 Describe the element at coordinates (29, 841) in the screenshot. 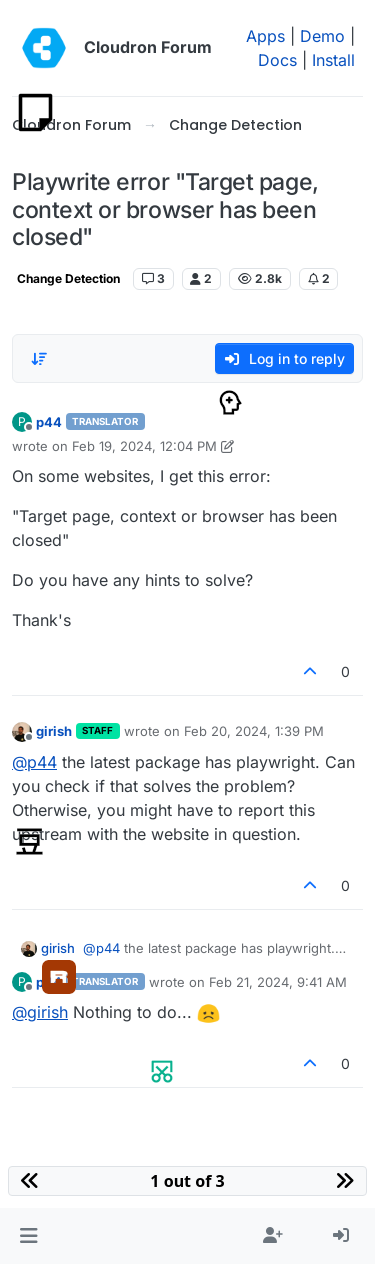

I see `open douban app` at that location.